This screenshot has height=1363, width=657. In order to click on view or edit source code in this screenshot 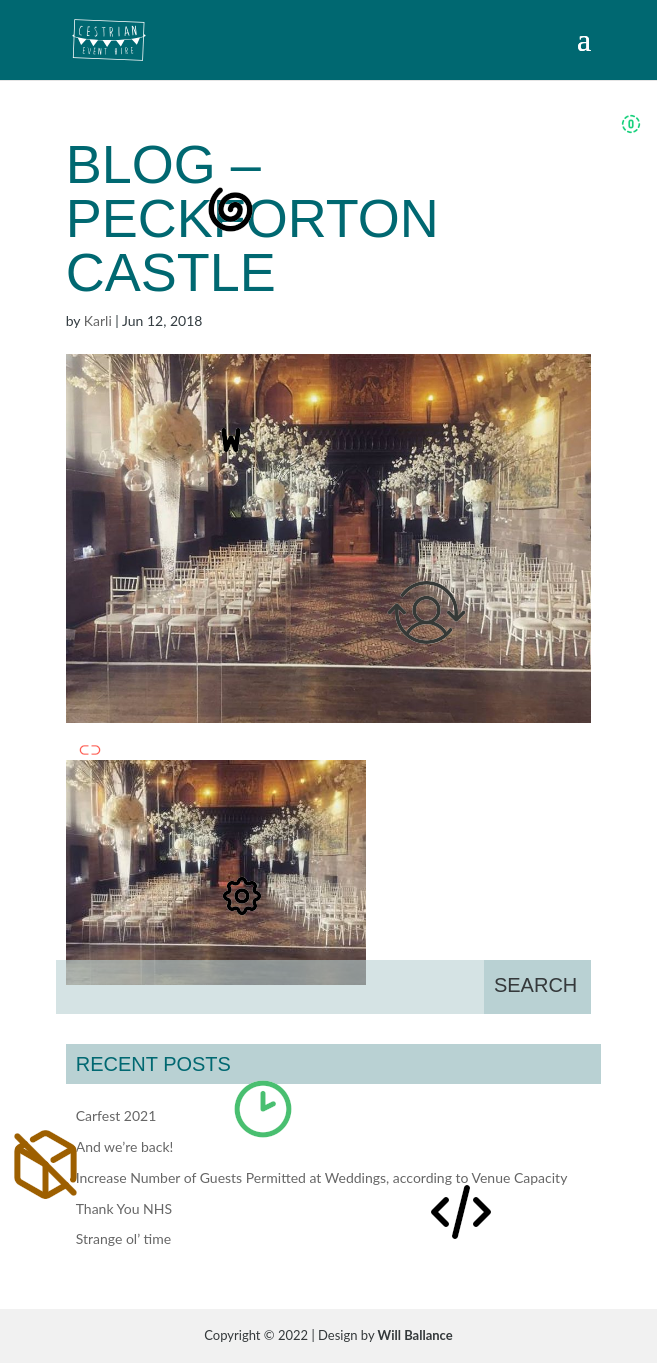, I will do `click(461, 1212)`.